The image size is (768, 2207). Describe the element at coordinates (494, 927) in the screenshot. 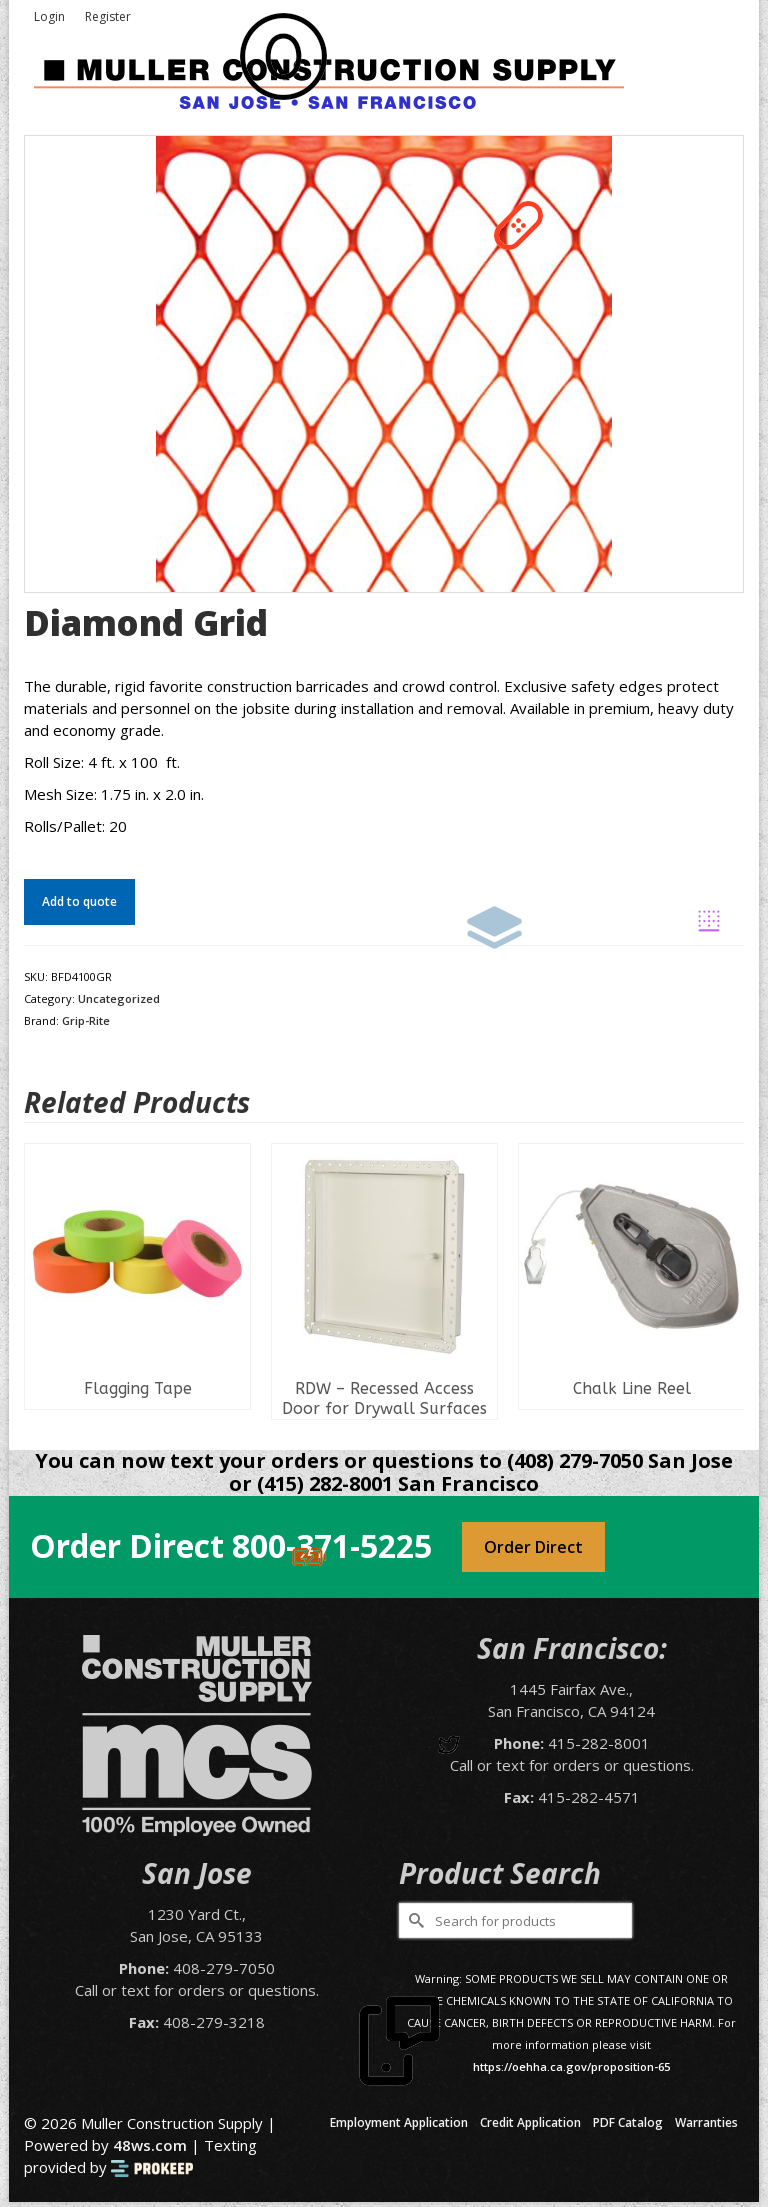

I see `view stacked layers or items` at that location.